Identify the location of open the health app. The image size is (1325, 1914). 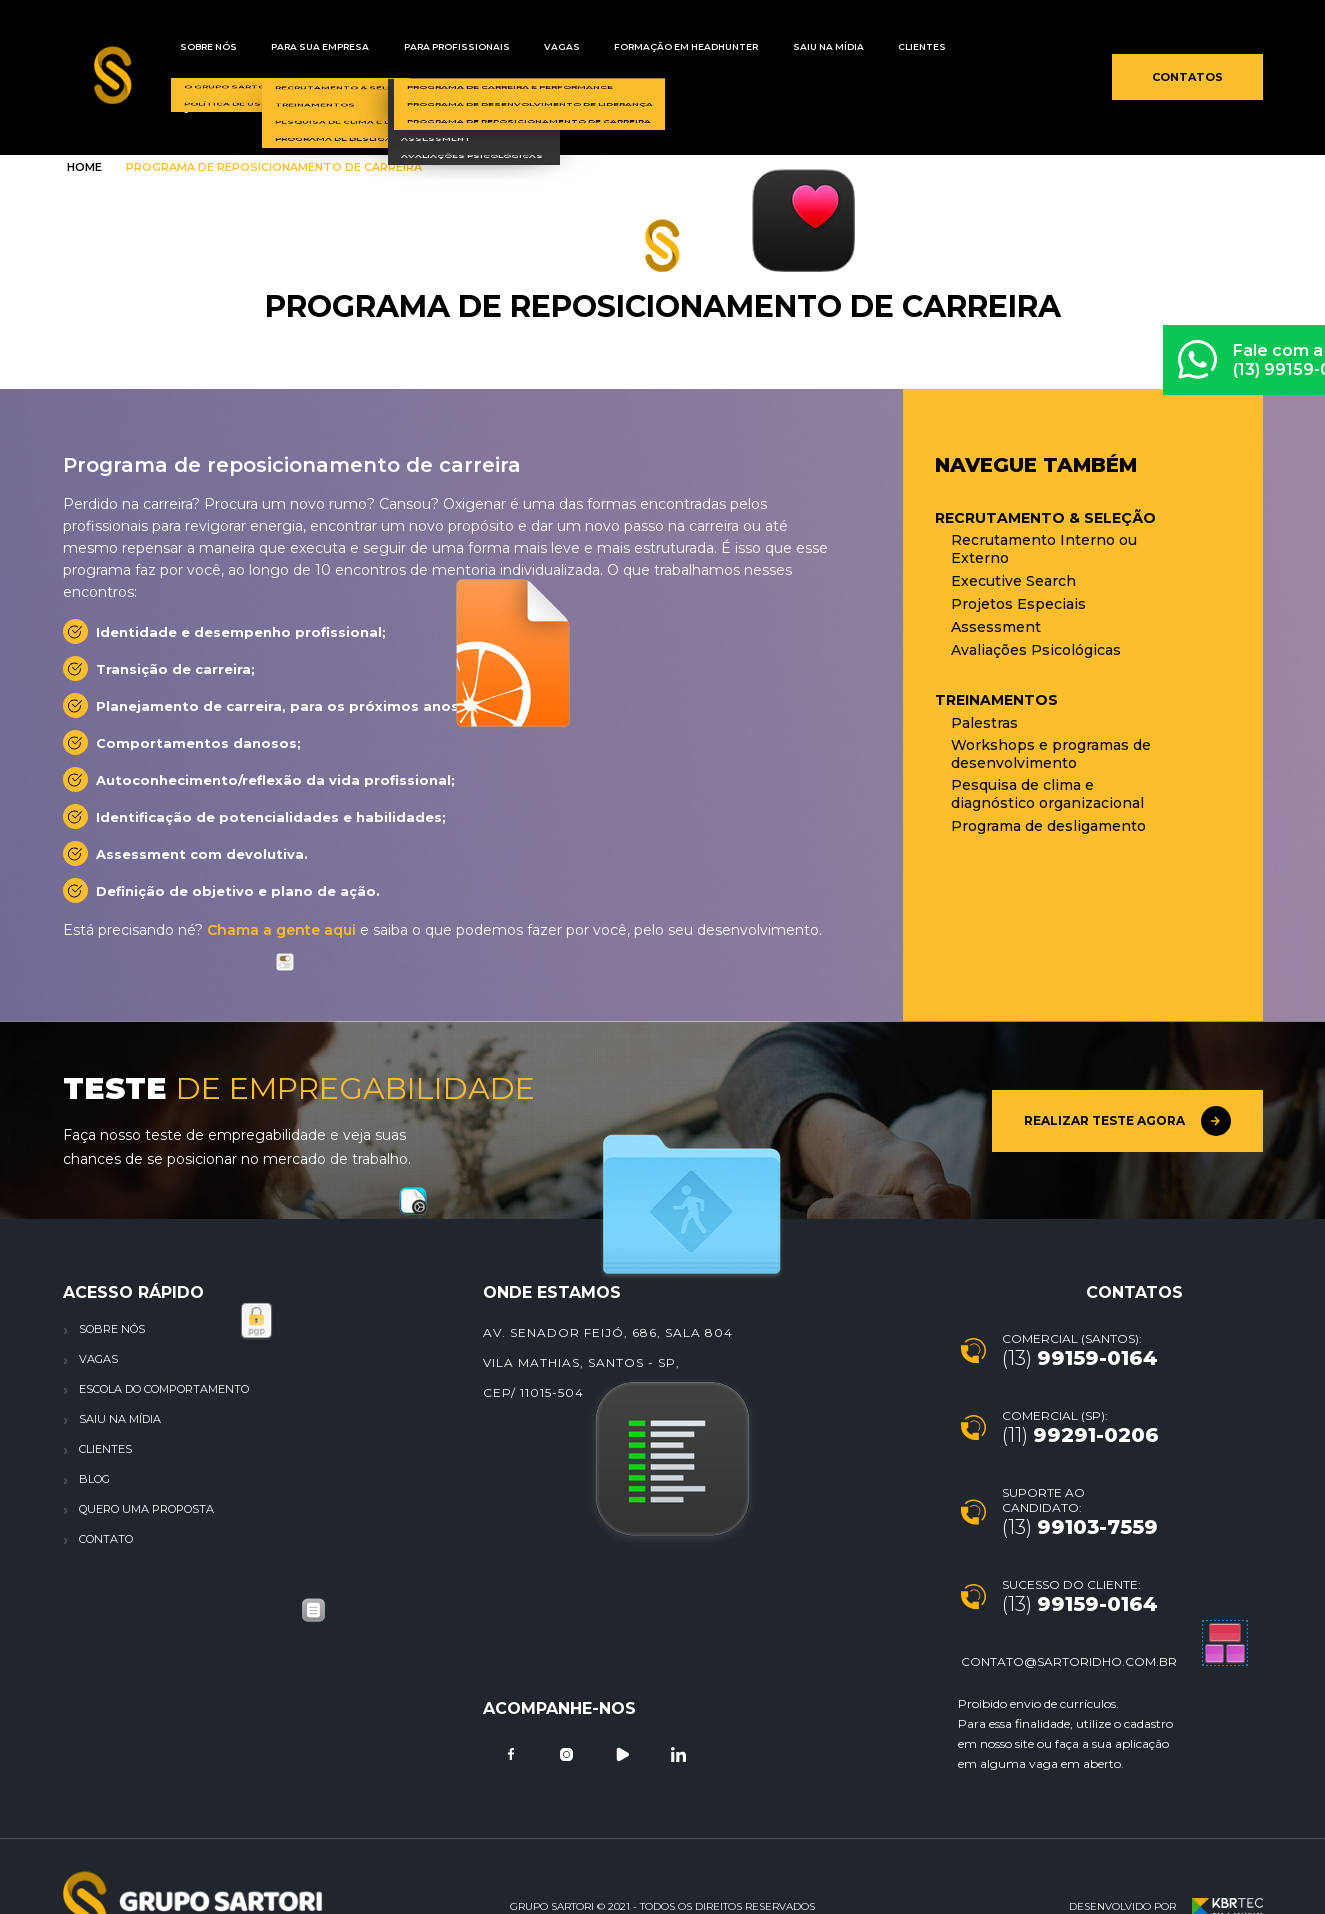
(803, 220).